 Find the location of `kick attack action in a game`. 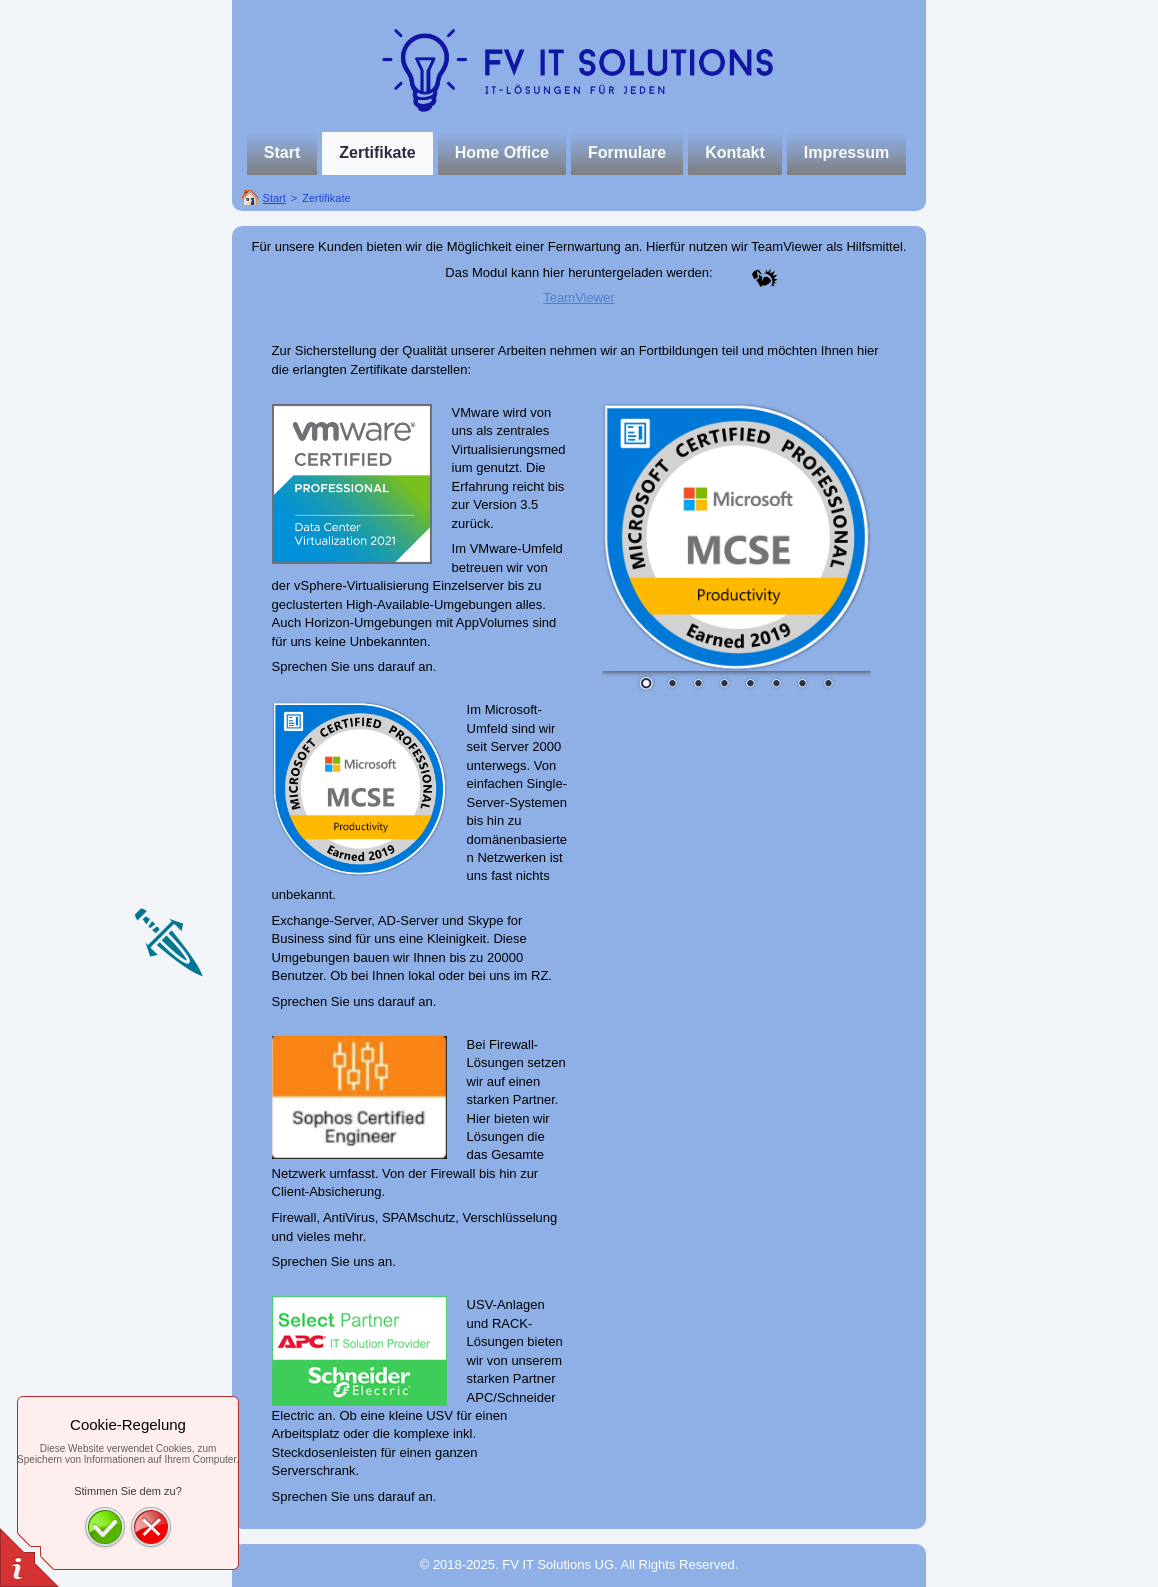

kick attack action in a game is located at coordinates (765, 278).